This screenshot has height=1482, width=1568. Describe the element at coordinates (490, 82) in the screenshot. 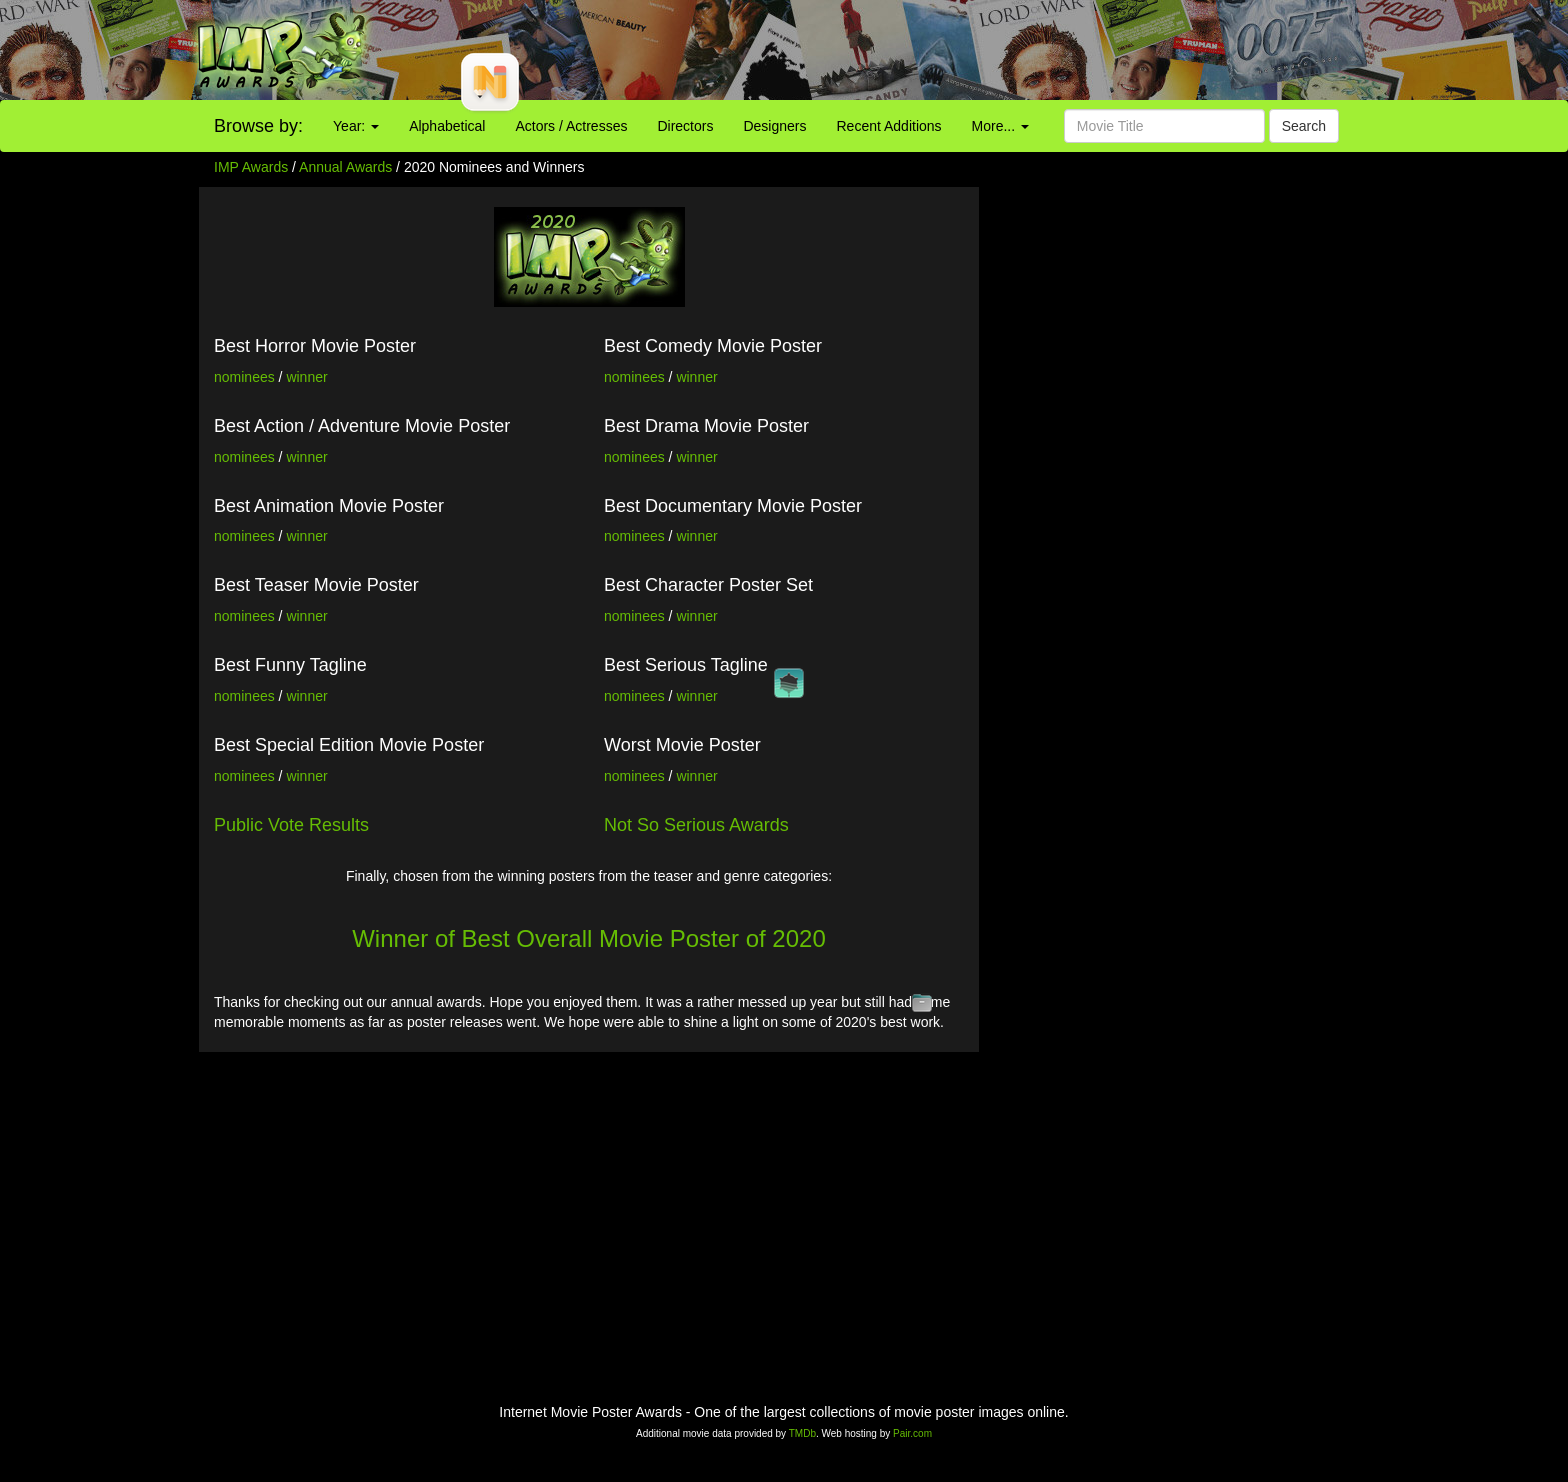

I see `open the Notable note-taking app` at that location.